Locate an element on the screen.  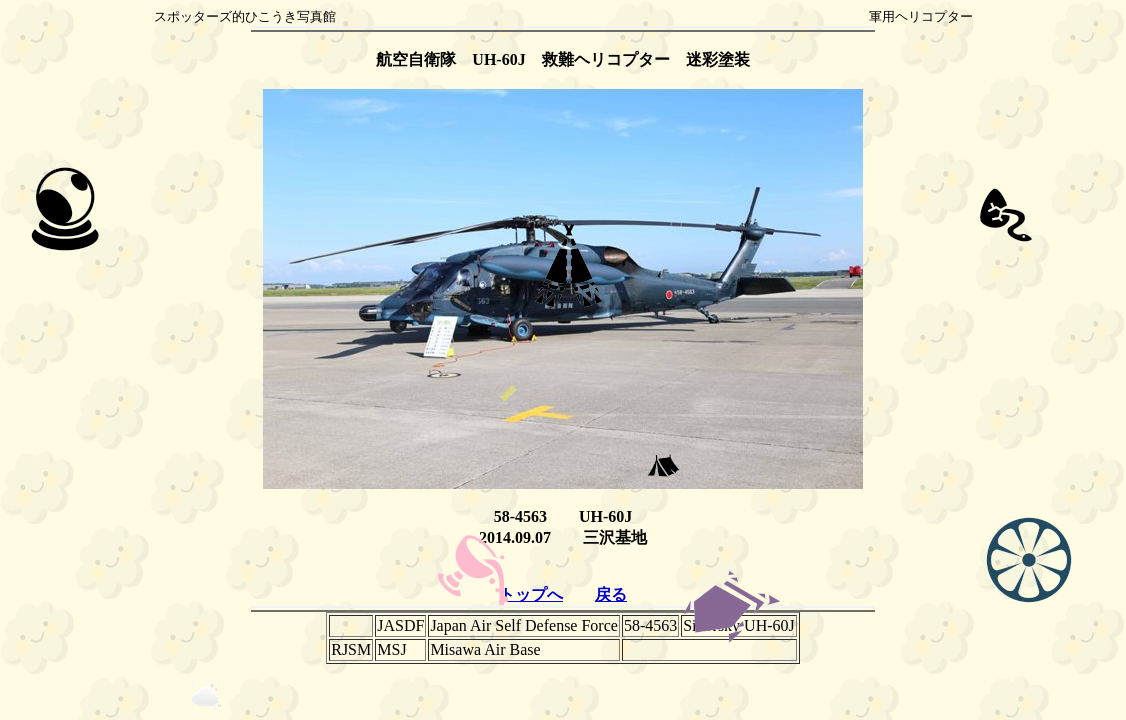
citrus fruit category in a food or grocery app is located at coordinates (1029, 560).